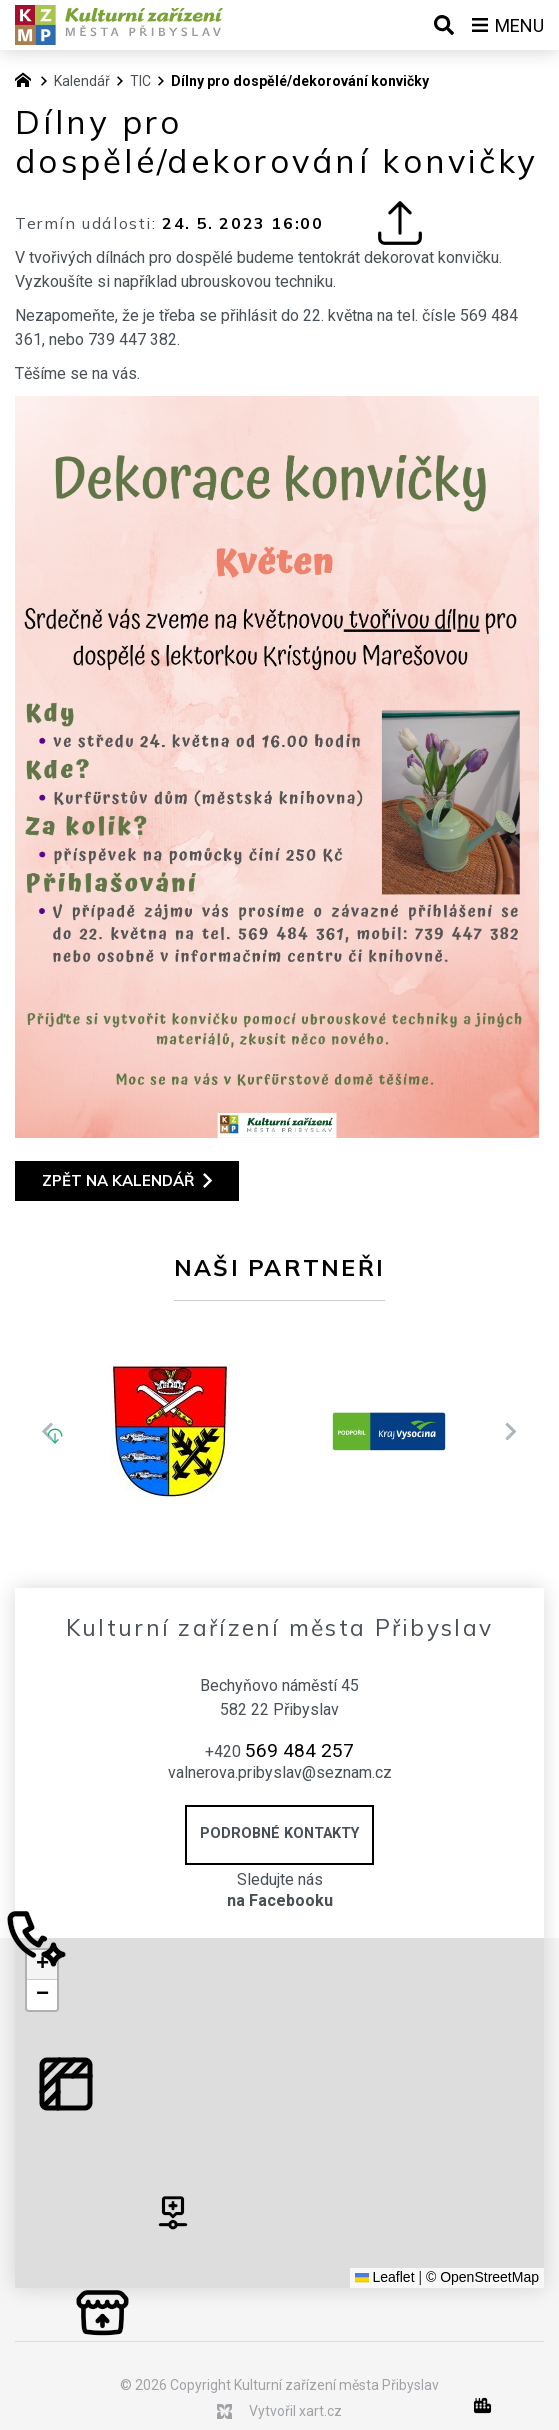 The height and width of the screenshot is (2430, 559). What do you see at coordinates (55, 1436) in the screenshot?
I see `download or save content from the cloud` at bounding box center [55, 1436].